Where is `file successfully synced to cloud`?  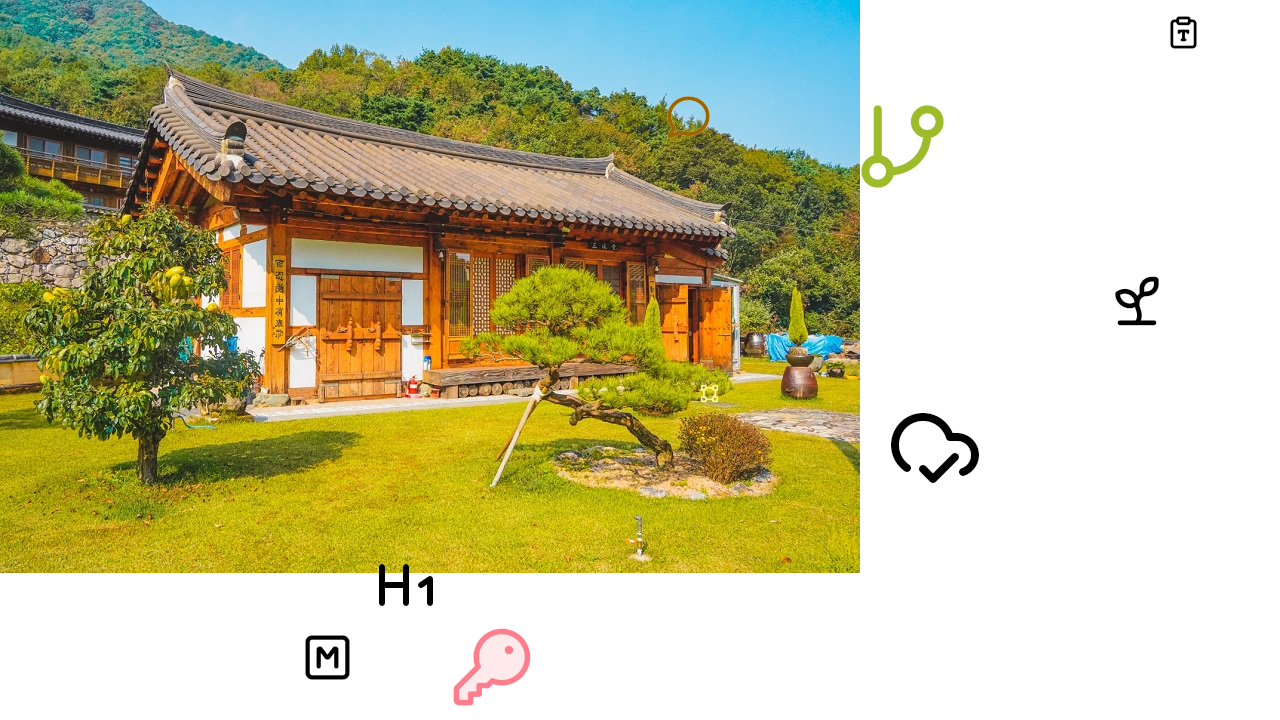 file successfully synced to cloud is located at coordinates (935, 445).